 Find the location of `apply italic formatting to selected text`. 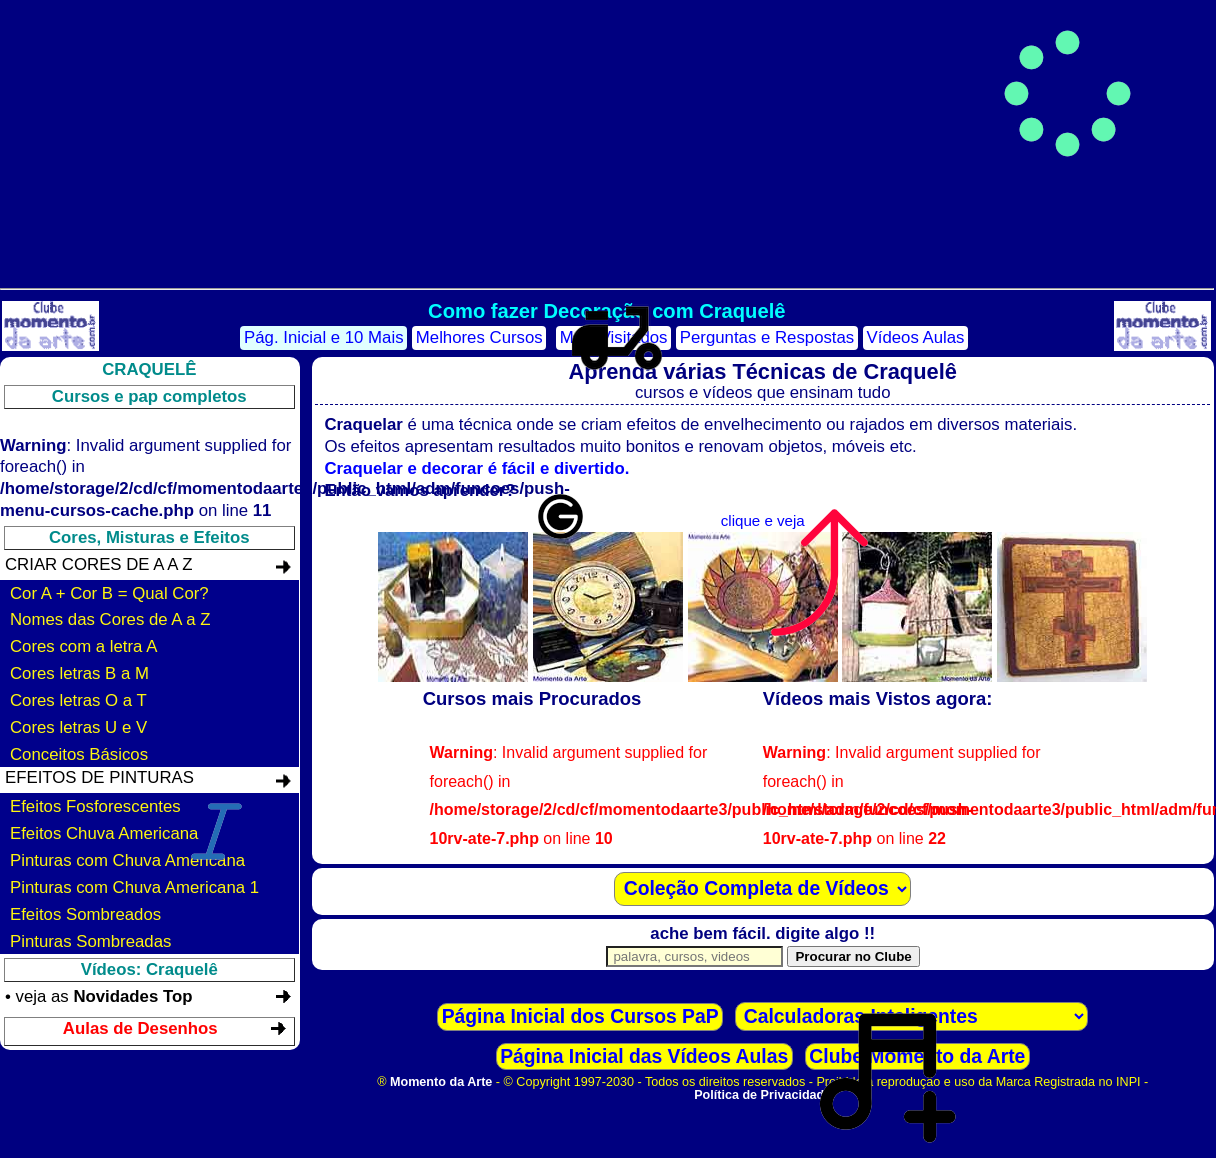

apply italic formatting to selected text is located at coordinates (216, 831).